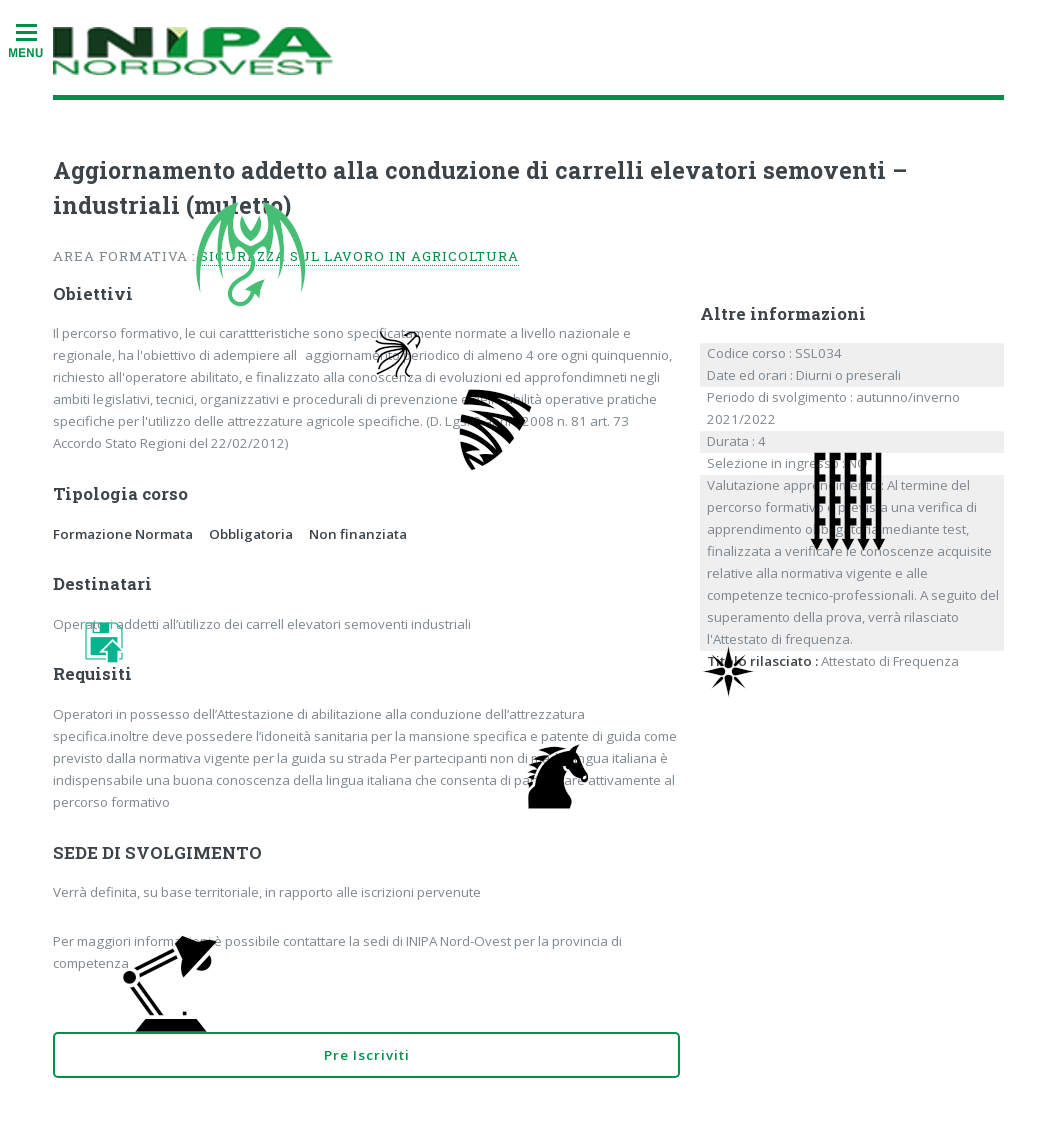  Describe the element at coordinates (251, 252) in the screenshot. I see `represents a villain or enemy character in a game` at that location.